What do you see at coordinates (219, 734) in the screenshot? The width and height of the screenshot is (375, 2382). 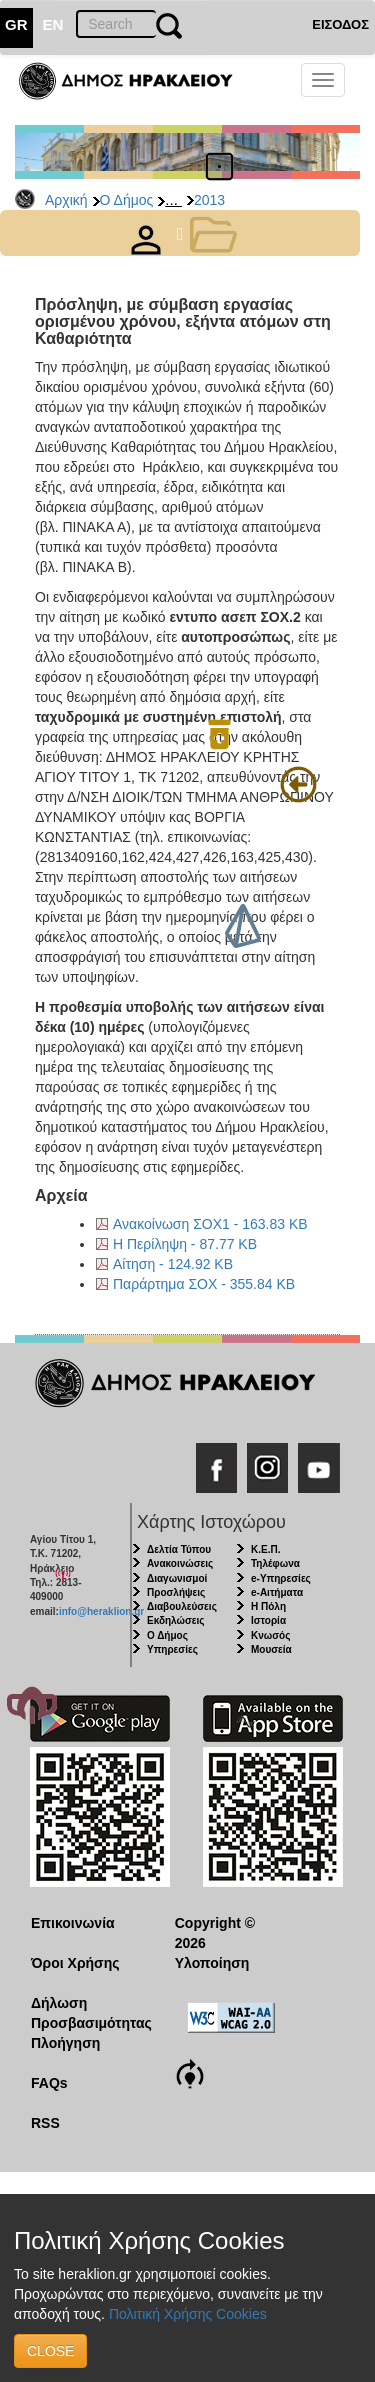 I see `view prescription or medication details` at bounding box center [219, 734].